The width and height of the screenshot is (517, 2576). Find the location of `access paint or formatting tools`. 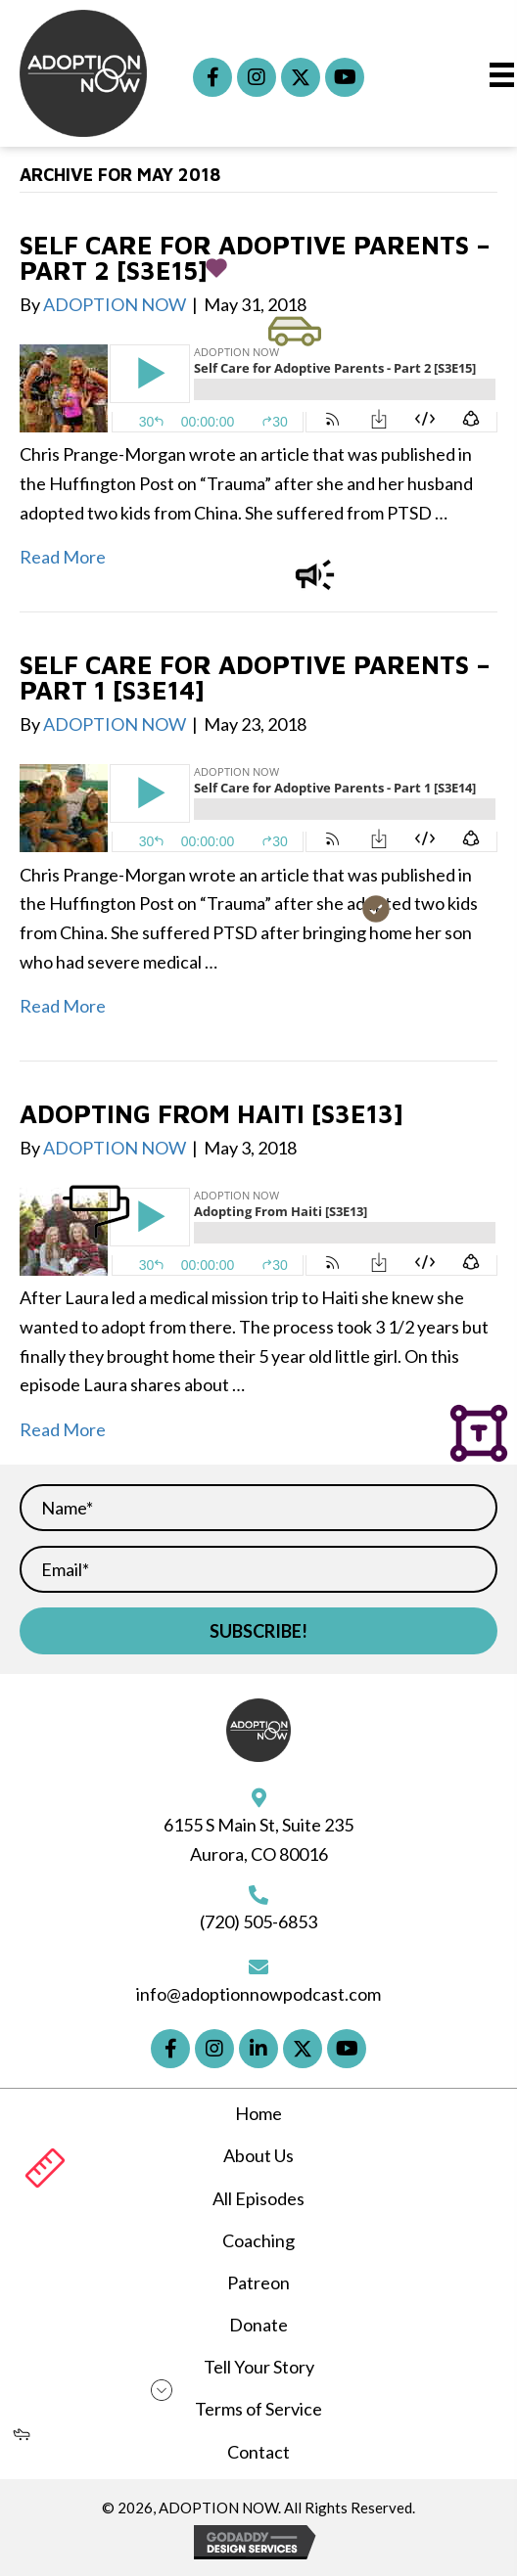

access paint or formatting tools is located at coordinates (96, 1207).